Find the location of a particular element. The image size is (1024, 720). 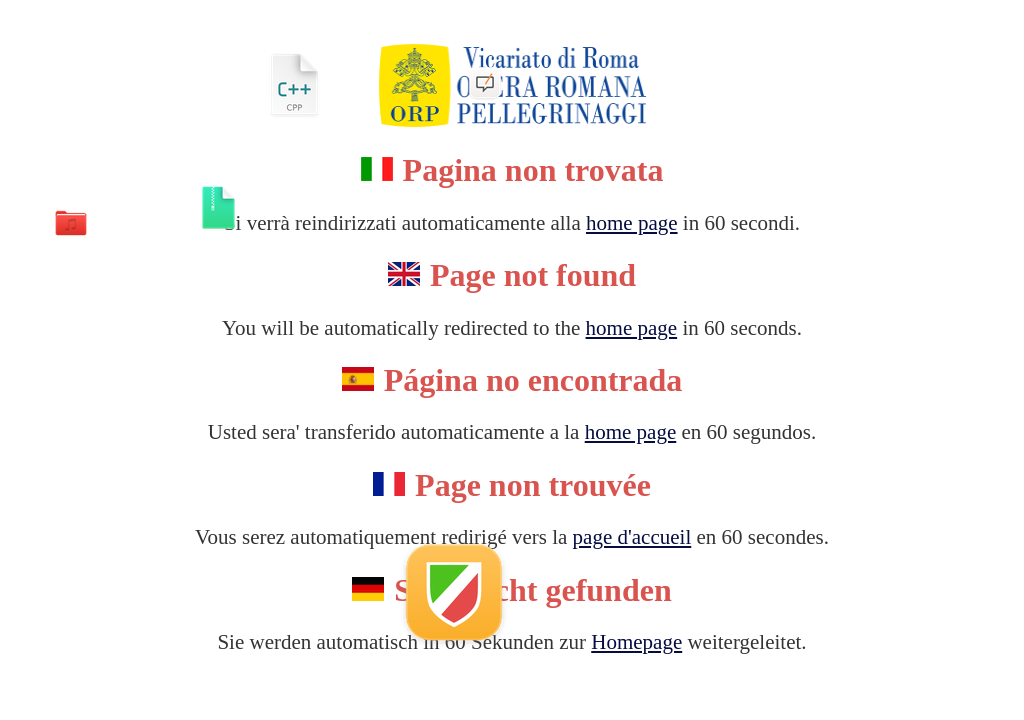

a C++ source code file is located at coordinates (294, 85).